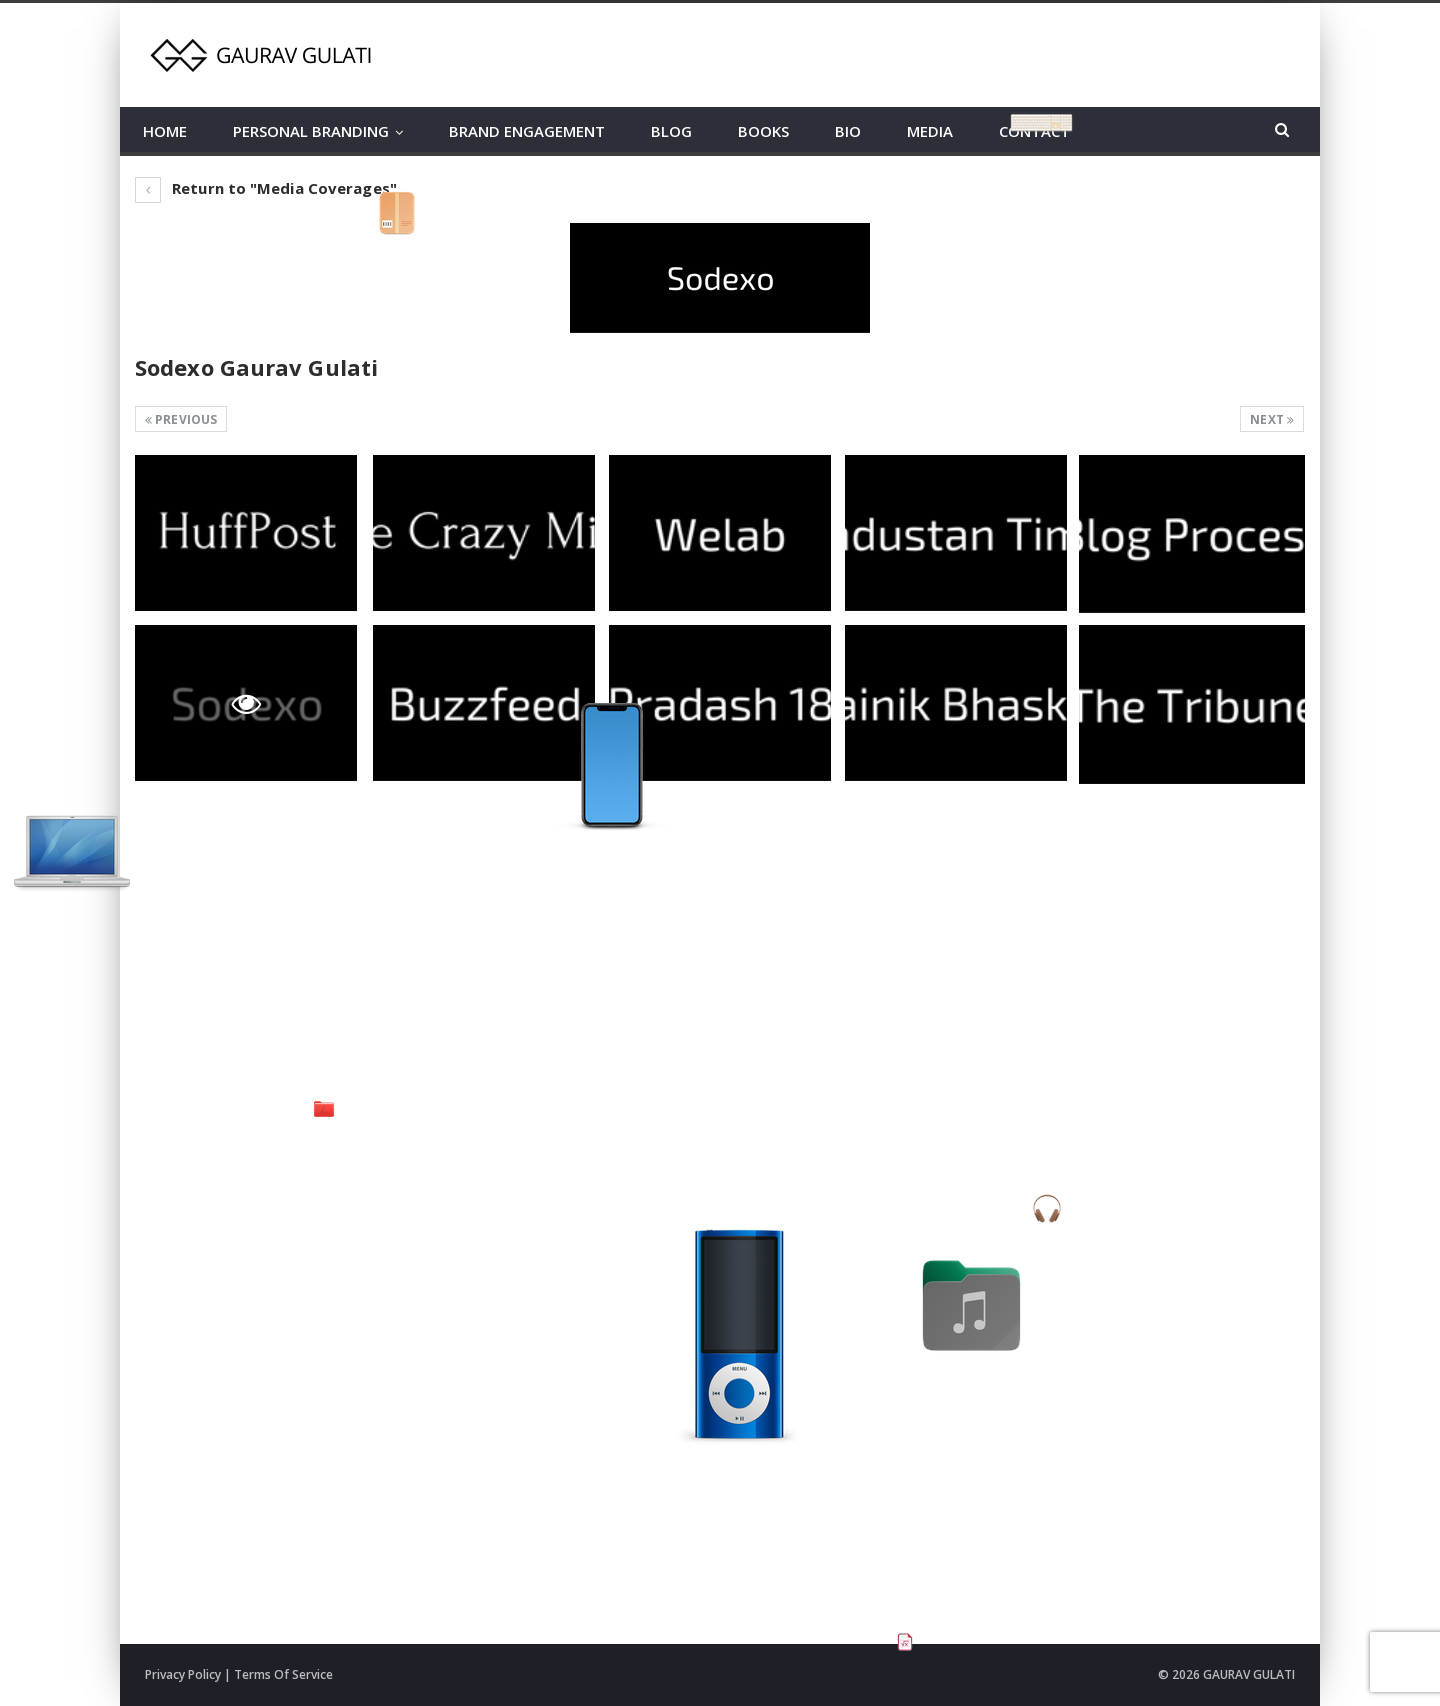 This screenshot has height=1706, width=1440. Describe the element at coordinates (971, 1305) in the screenshot. I see `open your music folder` at that location.